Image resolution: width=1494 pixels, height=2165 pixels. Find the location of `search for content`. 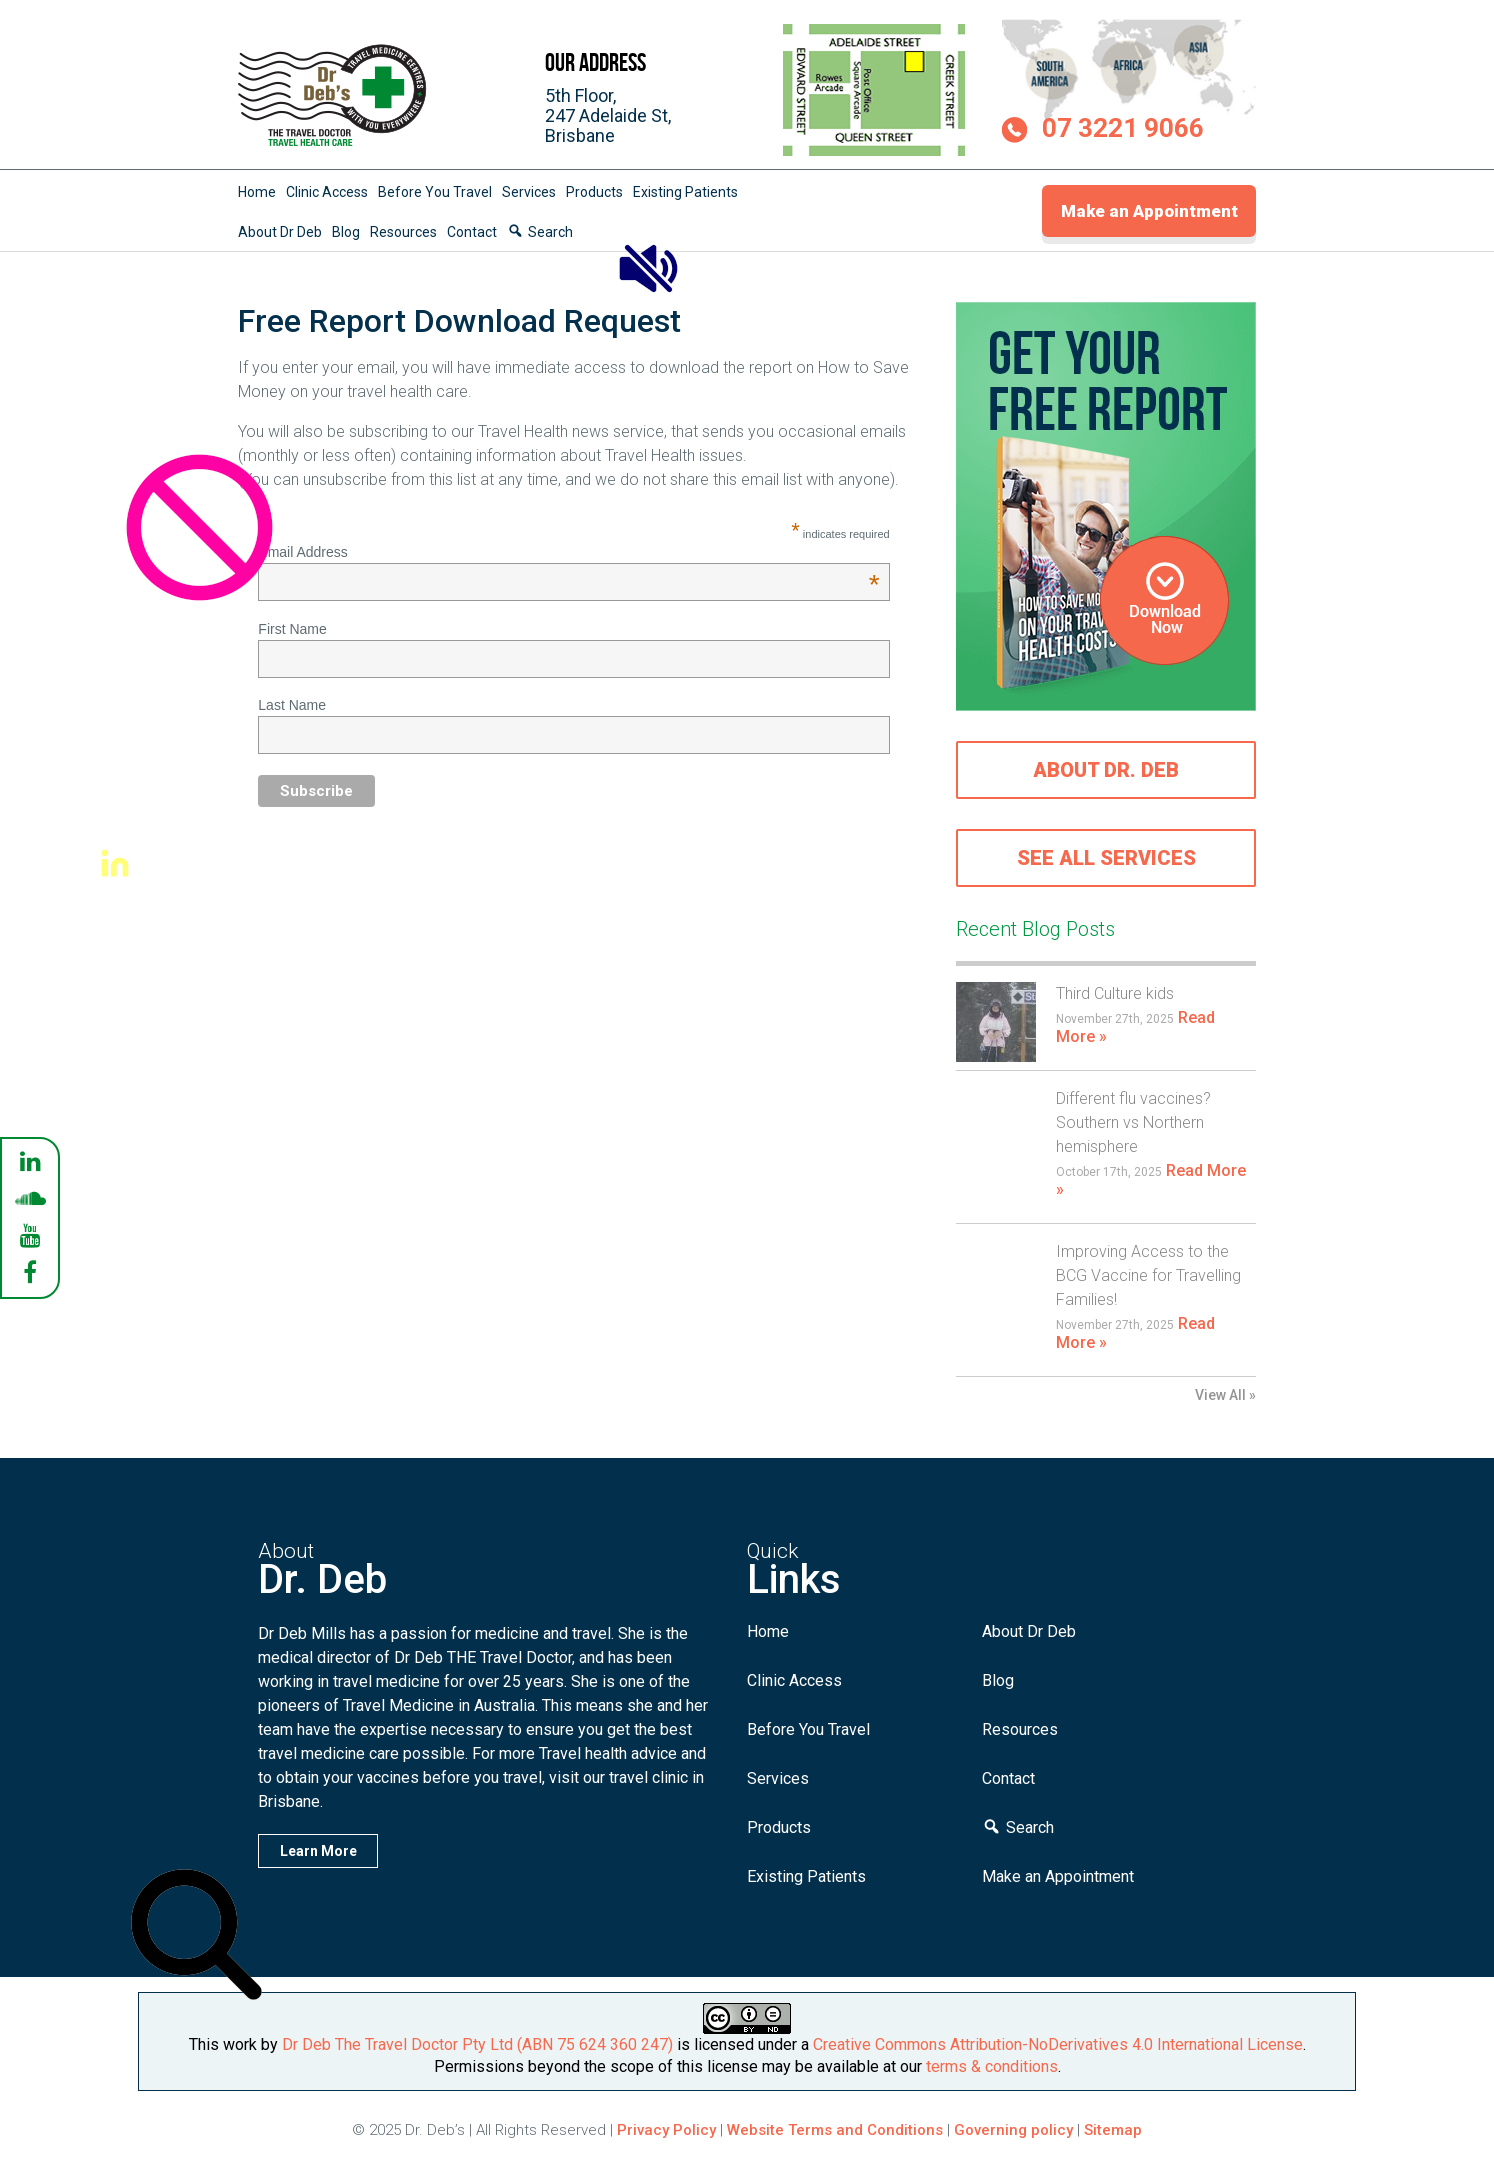

search for content is located at coordinates (196, 1934).